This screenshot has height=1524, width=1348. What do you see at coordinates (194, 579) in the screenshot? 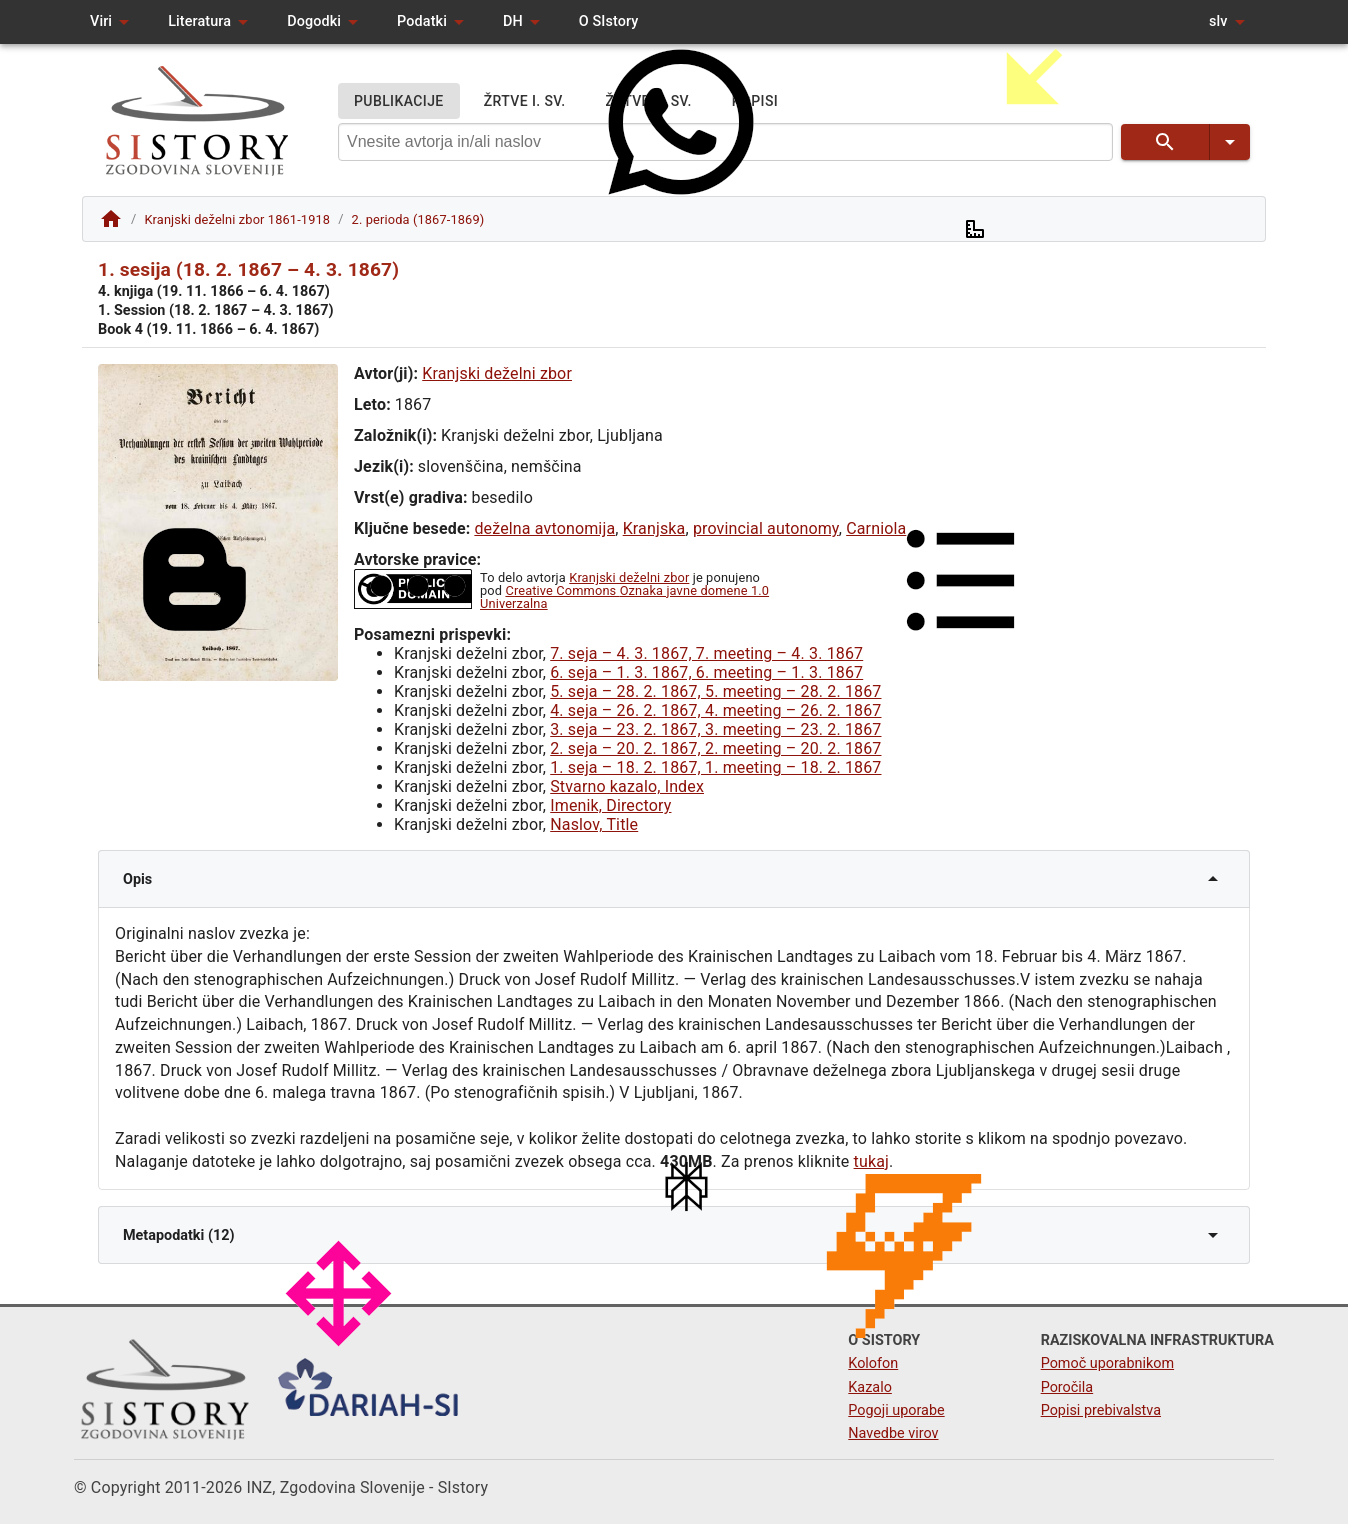
I see `open the Blogger app` at bounding box center [194, 579].